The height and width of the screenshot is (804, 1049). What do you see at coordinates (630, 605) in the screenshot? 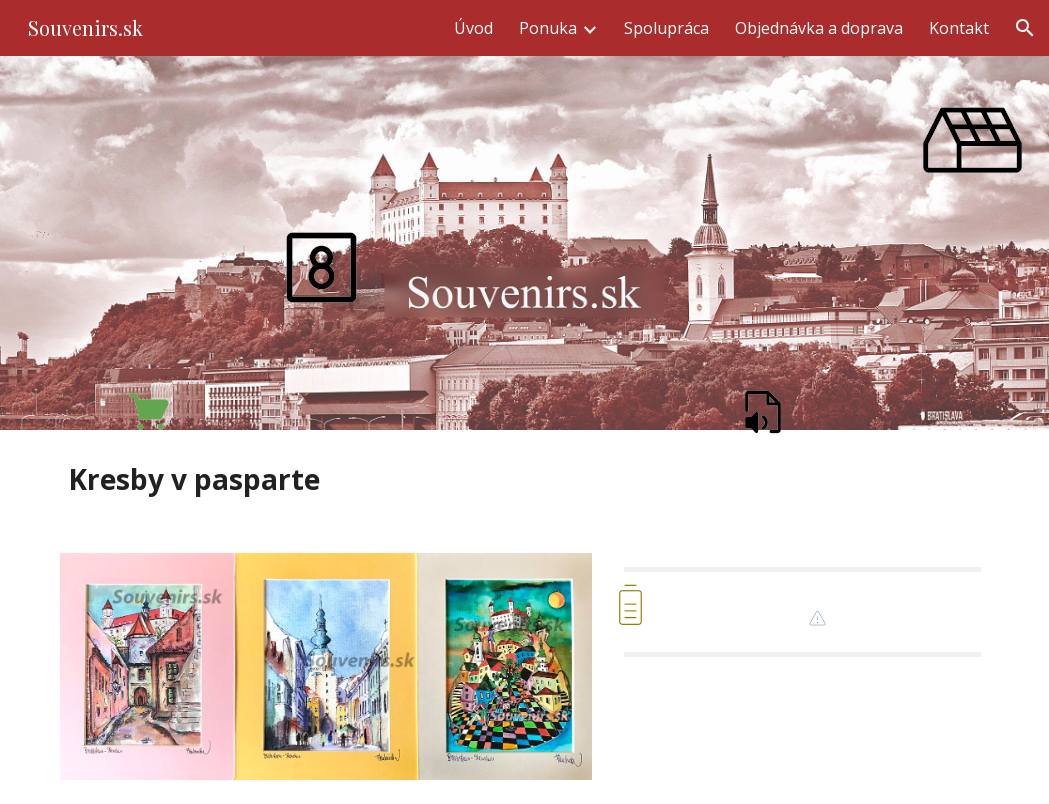
I see `indicates high battery level` at bounding box center [630, 605].